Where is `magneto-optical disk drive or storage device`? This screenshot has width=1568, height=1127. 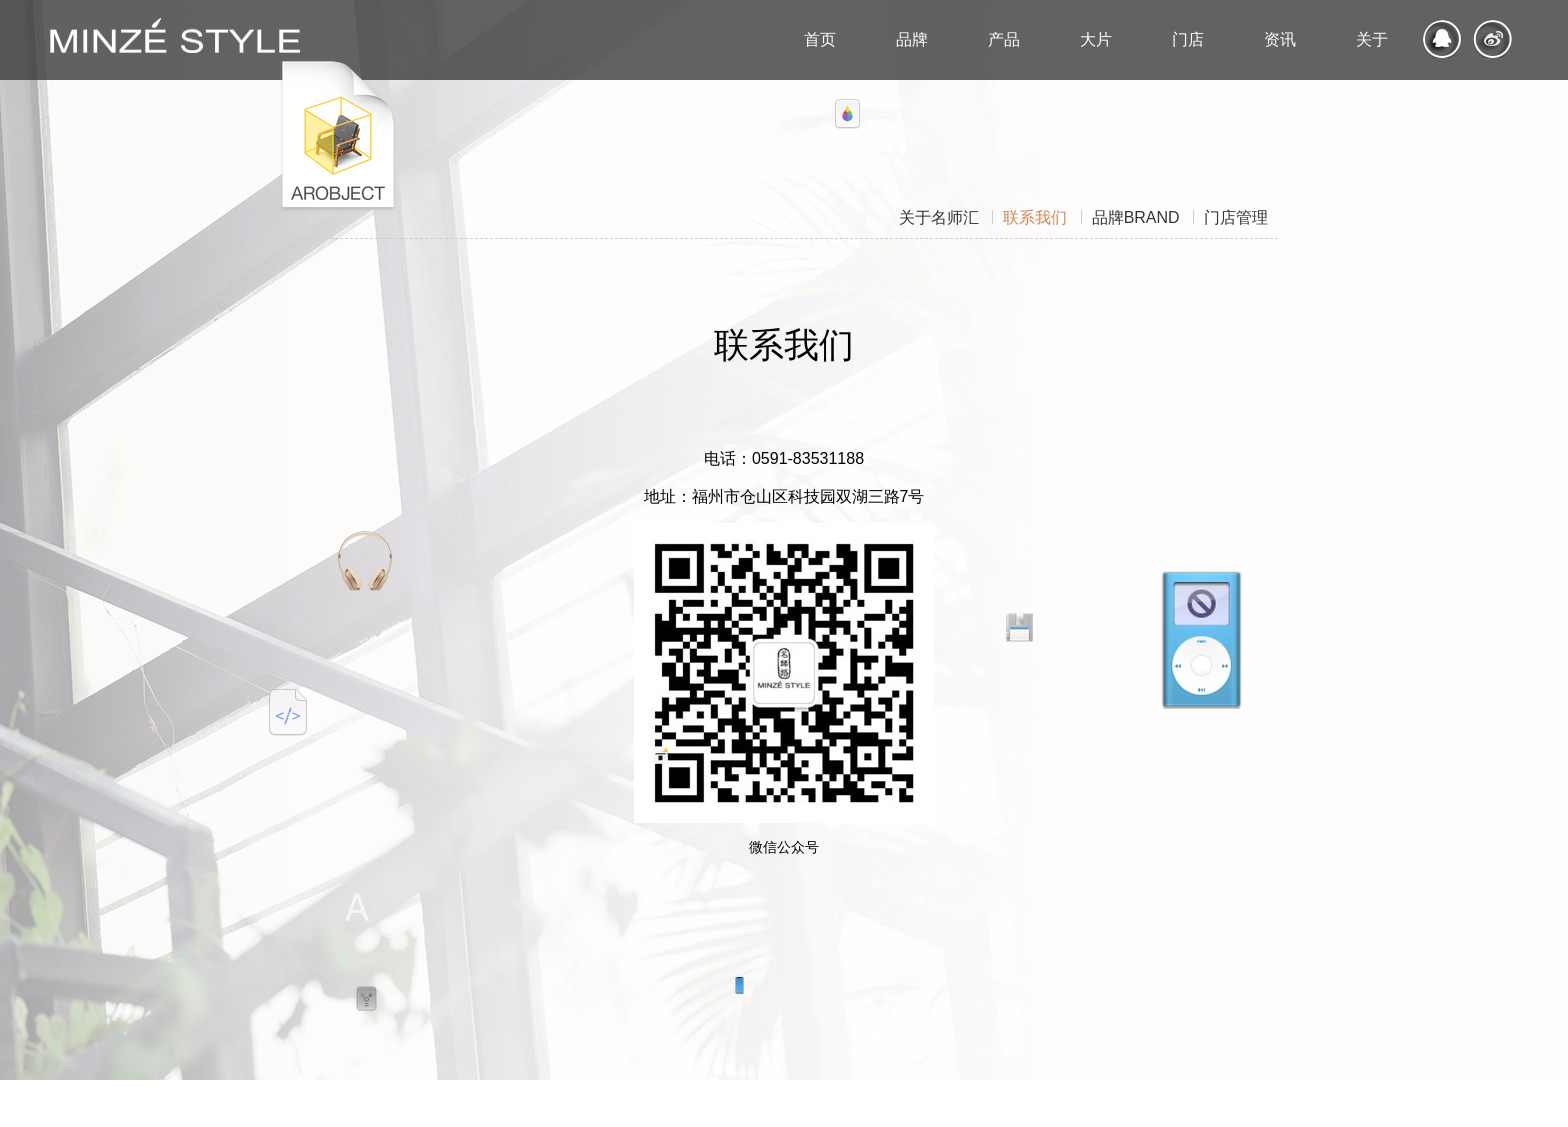
magneto-optical disk drive or storage device is located at coordinates (1019, 627).